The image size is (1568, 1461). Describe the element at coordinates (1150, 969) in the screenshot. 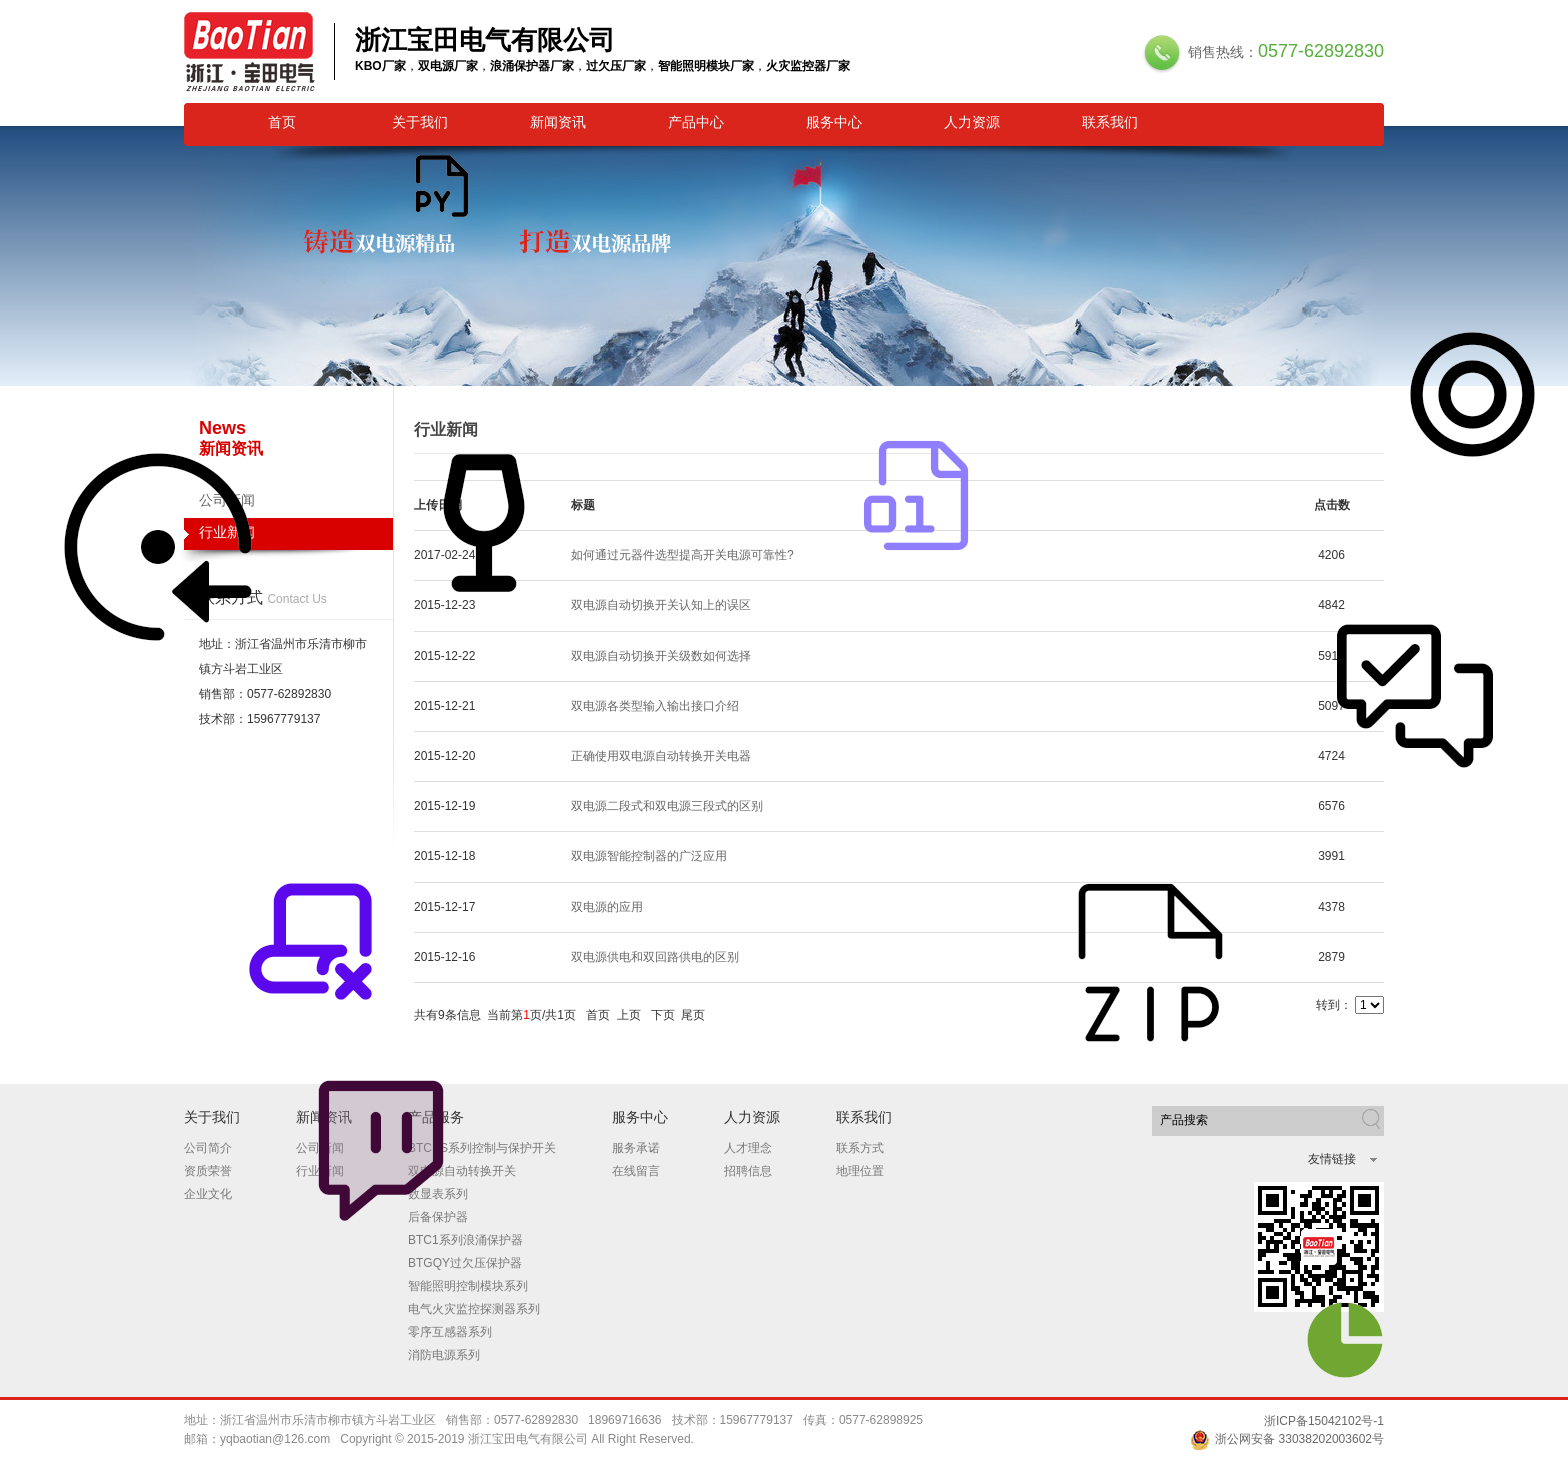

I see `compress or archive files into a zip folder` at that location.